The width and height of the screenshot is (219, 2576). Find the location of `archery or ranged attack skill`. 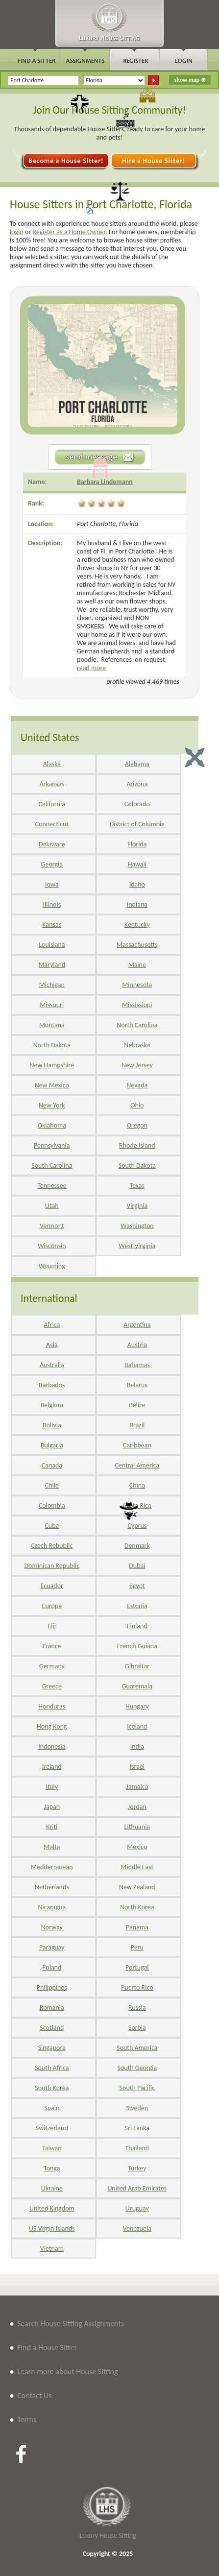

archery or ranged attack skill is located at coordinates (90, 210).